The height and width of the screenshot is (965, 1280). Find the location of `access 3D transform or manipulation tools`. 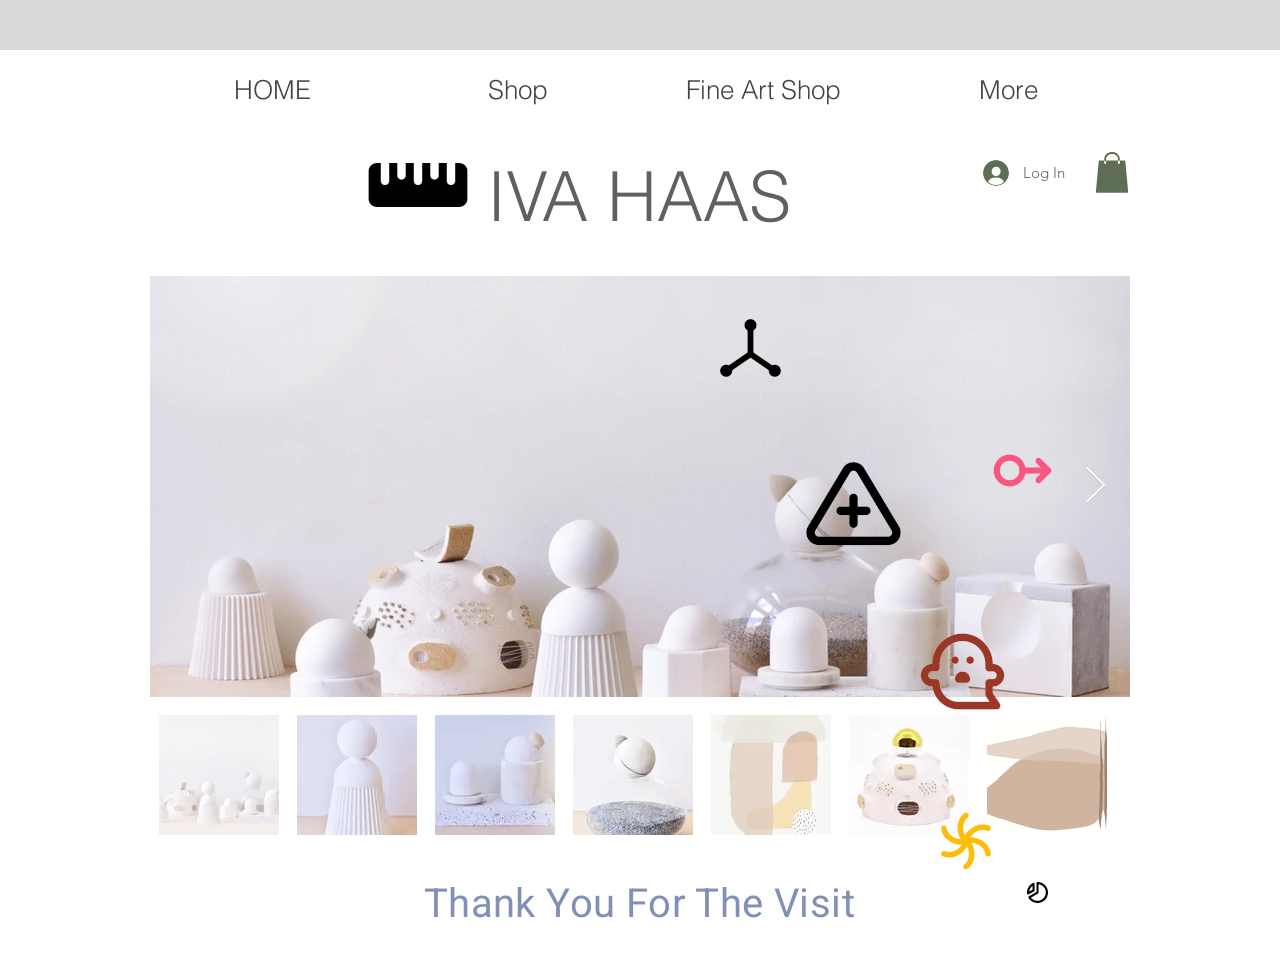

access 3D transform or manipulation tools is located at coordinates (750, 349).